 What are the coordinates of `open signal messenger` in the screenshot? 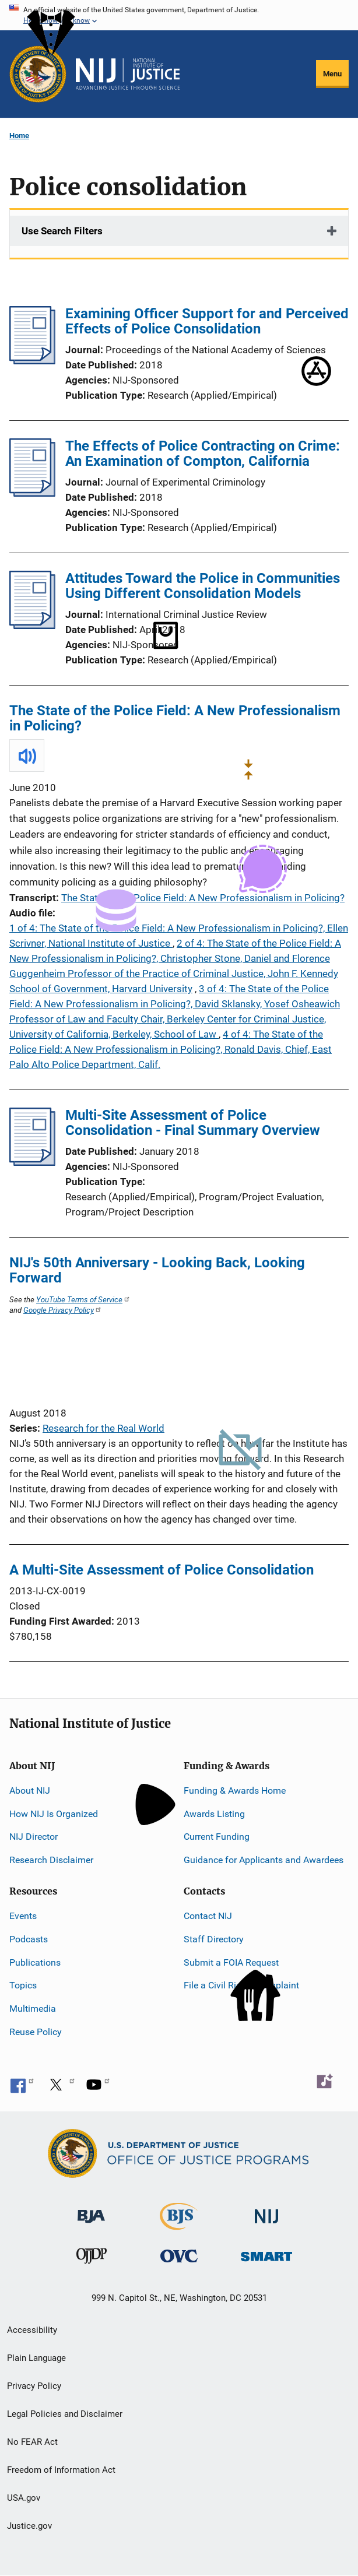 It's located at (262, 869).